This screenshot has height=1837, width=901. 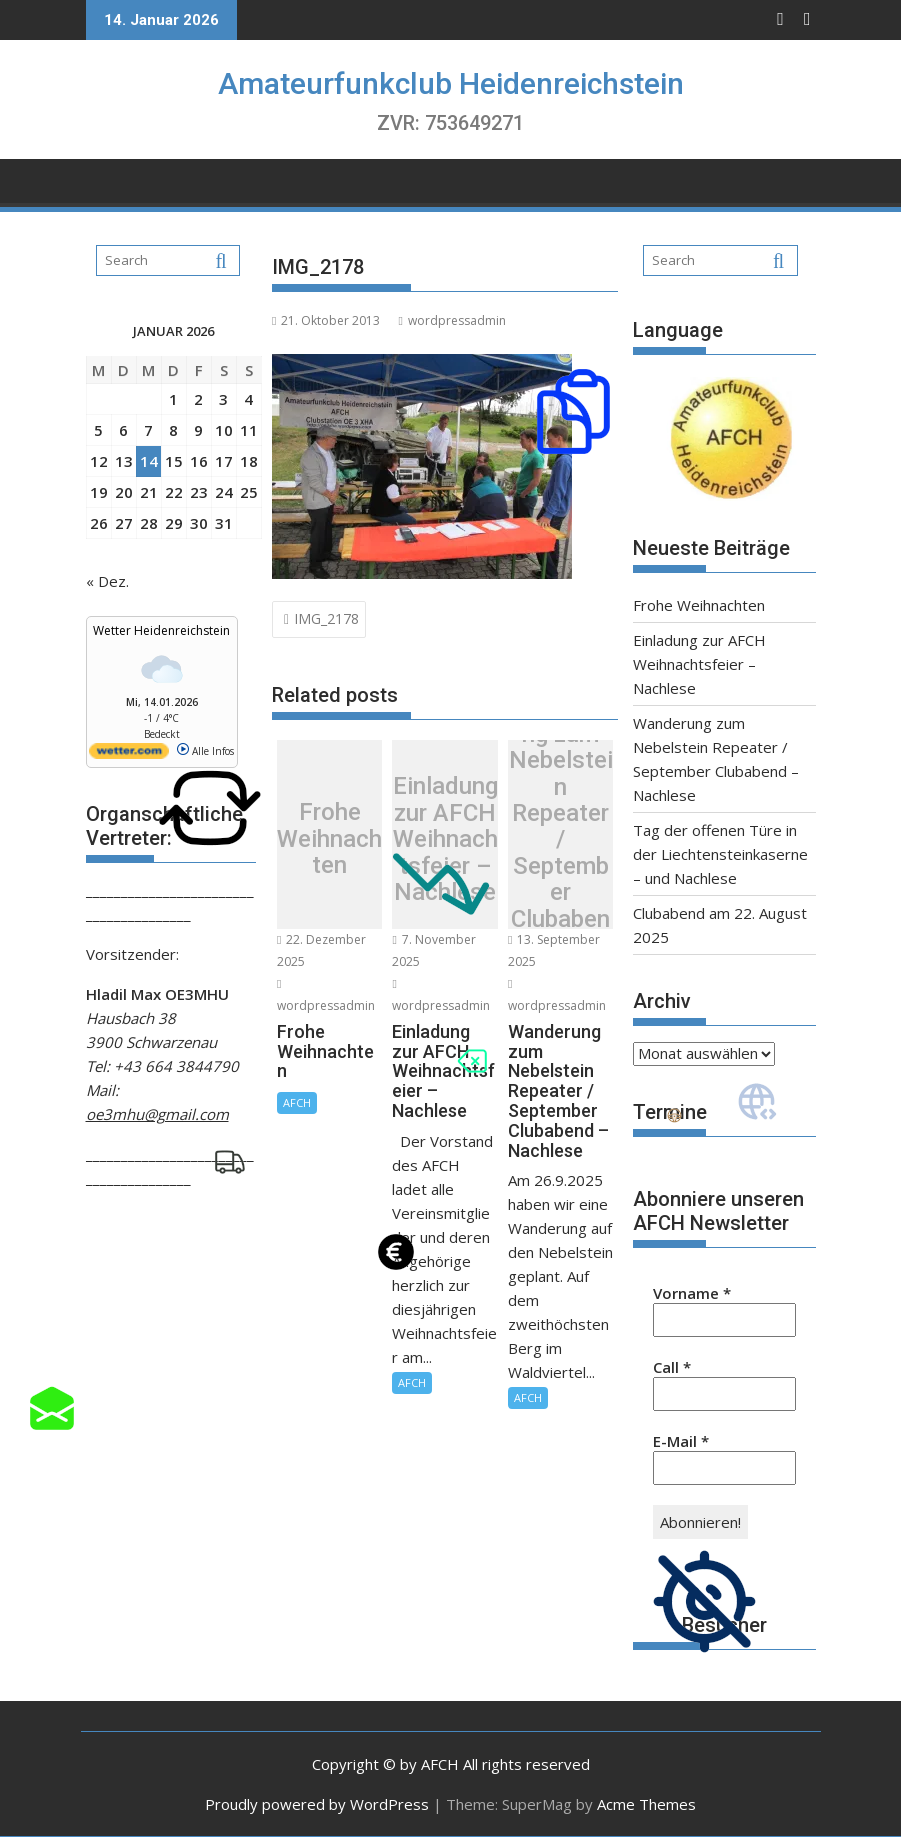 I want to click on indicates a declining trend or decreasing value, so click(x=441, y=884).